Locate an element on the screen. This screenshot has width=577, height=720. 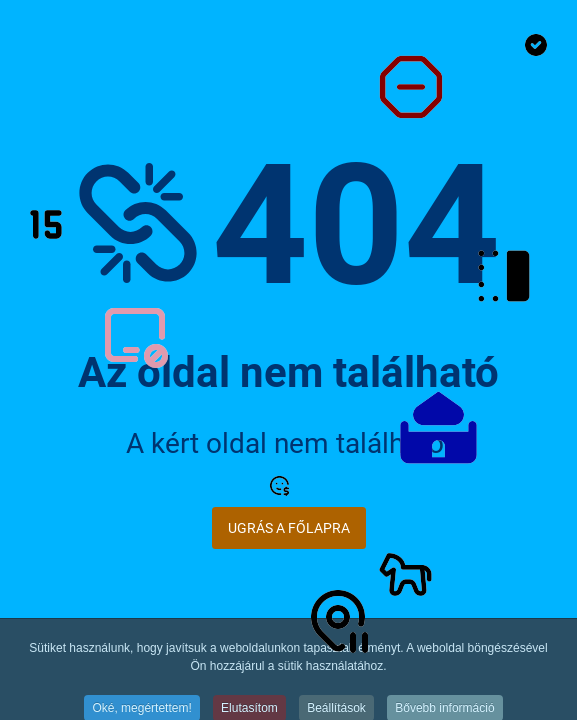
indicates a closed issue in the activity feed is located at coordinates (536, 45).